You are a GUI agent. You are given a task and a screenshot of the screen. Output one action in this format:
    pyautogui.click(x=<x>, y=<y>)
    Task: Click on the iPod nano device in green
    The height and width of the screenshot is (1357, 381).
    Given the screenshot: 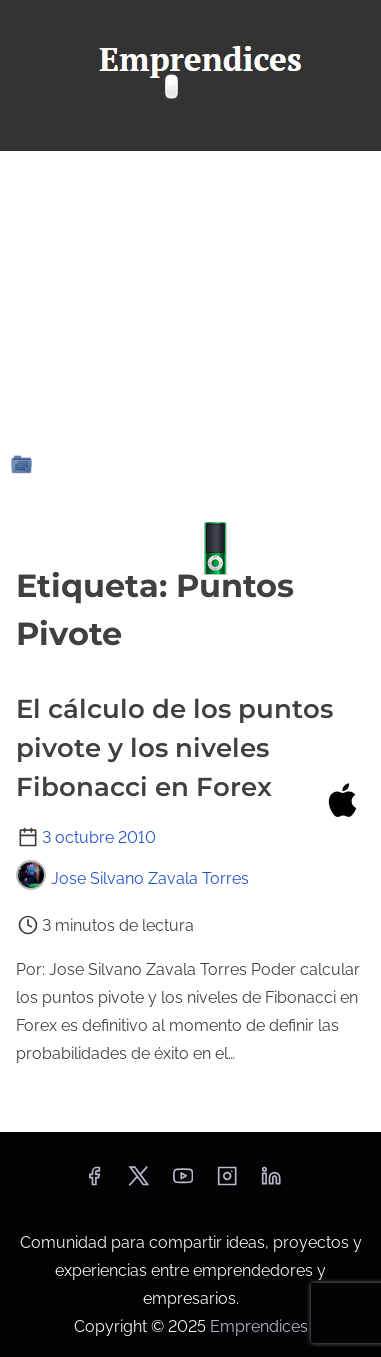 What is the action you would take?
    pyautogui.click(x=215, y=549)
    